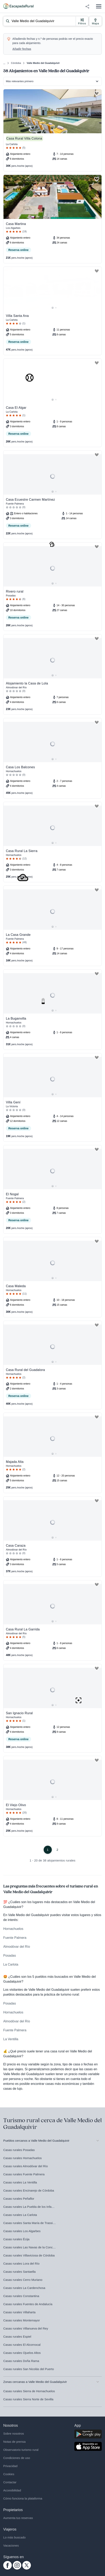  Describe the element at coordinates (43, 1001) in the screenshot. I see `indicates battery is charging at 20% capacity` at that location.